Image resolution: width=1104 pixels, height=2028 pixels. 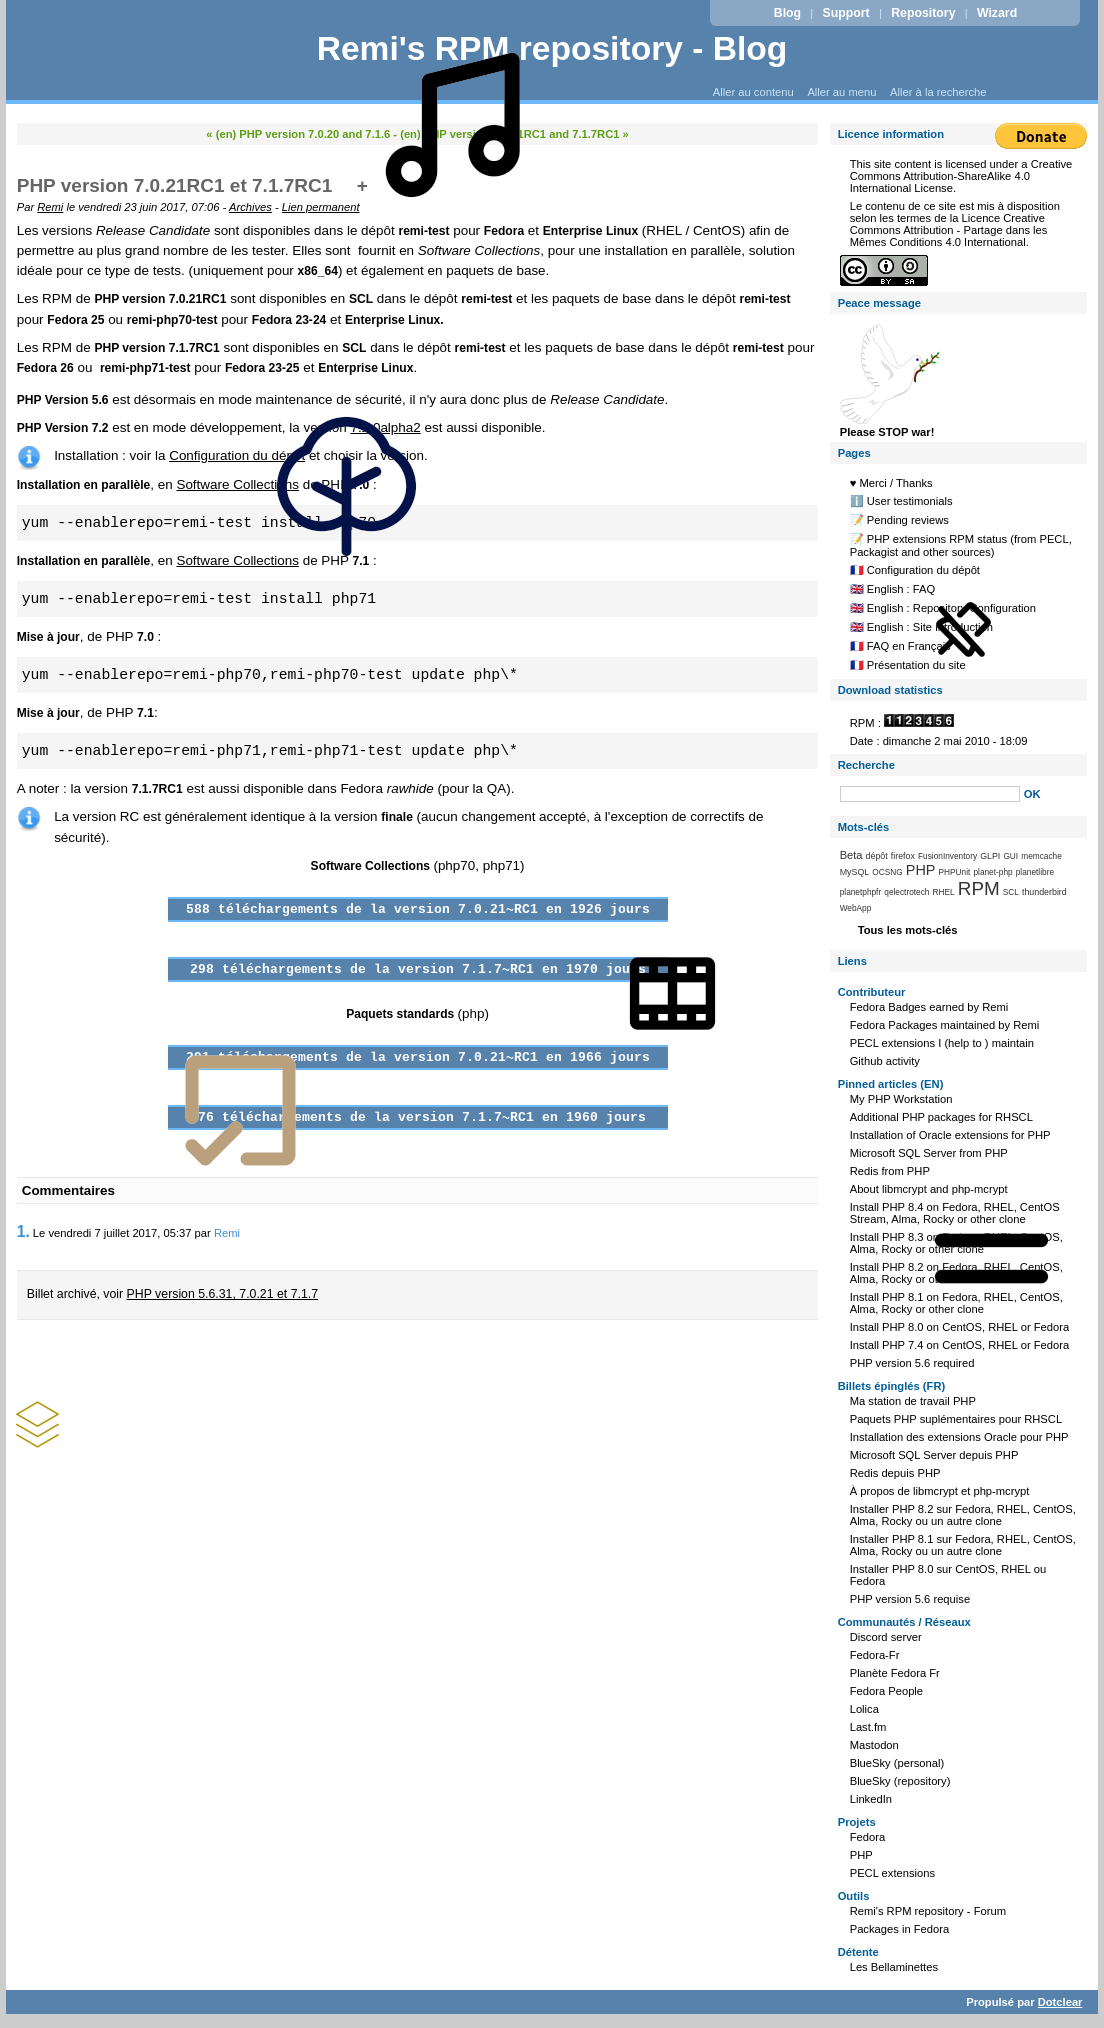 What do you see at coordinates (240, 1110) in the screenshot?
I see `mark task as complete` at bounding box center [240, 1110].